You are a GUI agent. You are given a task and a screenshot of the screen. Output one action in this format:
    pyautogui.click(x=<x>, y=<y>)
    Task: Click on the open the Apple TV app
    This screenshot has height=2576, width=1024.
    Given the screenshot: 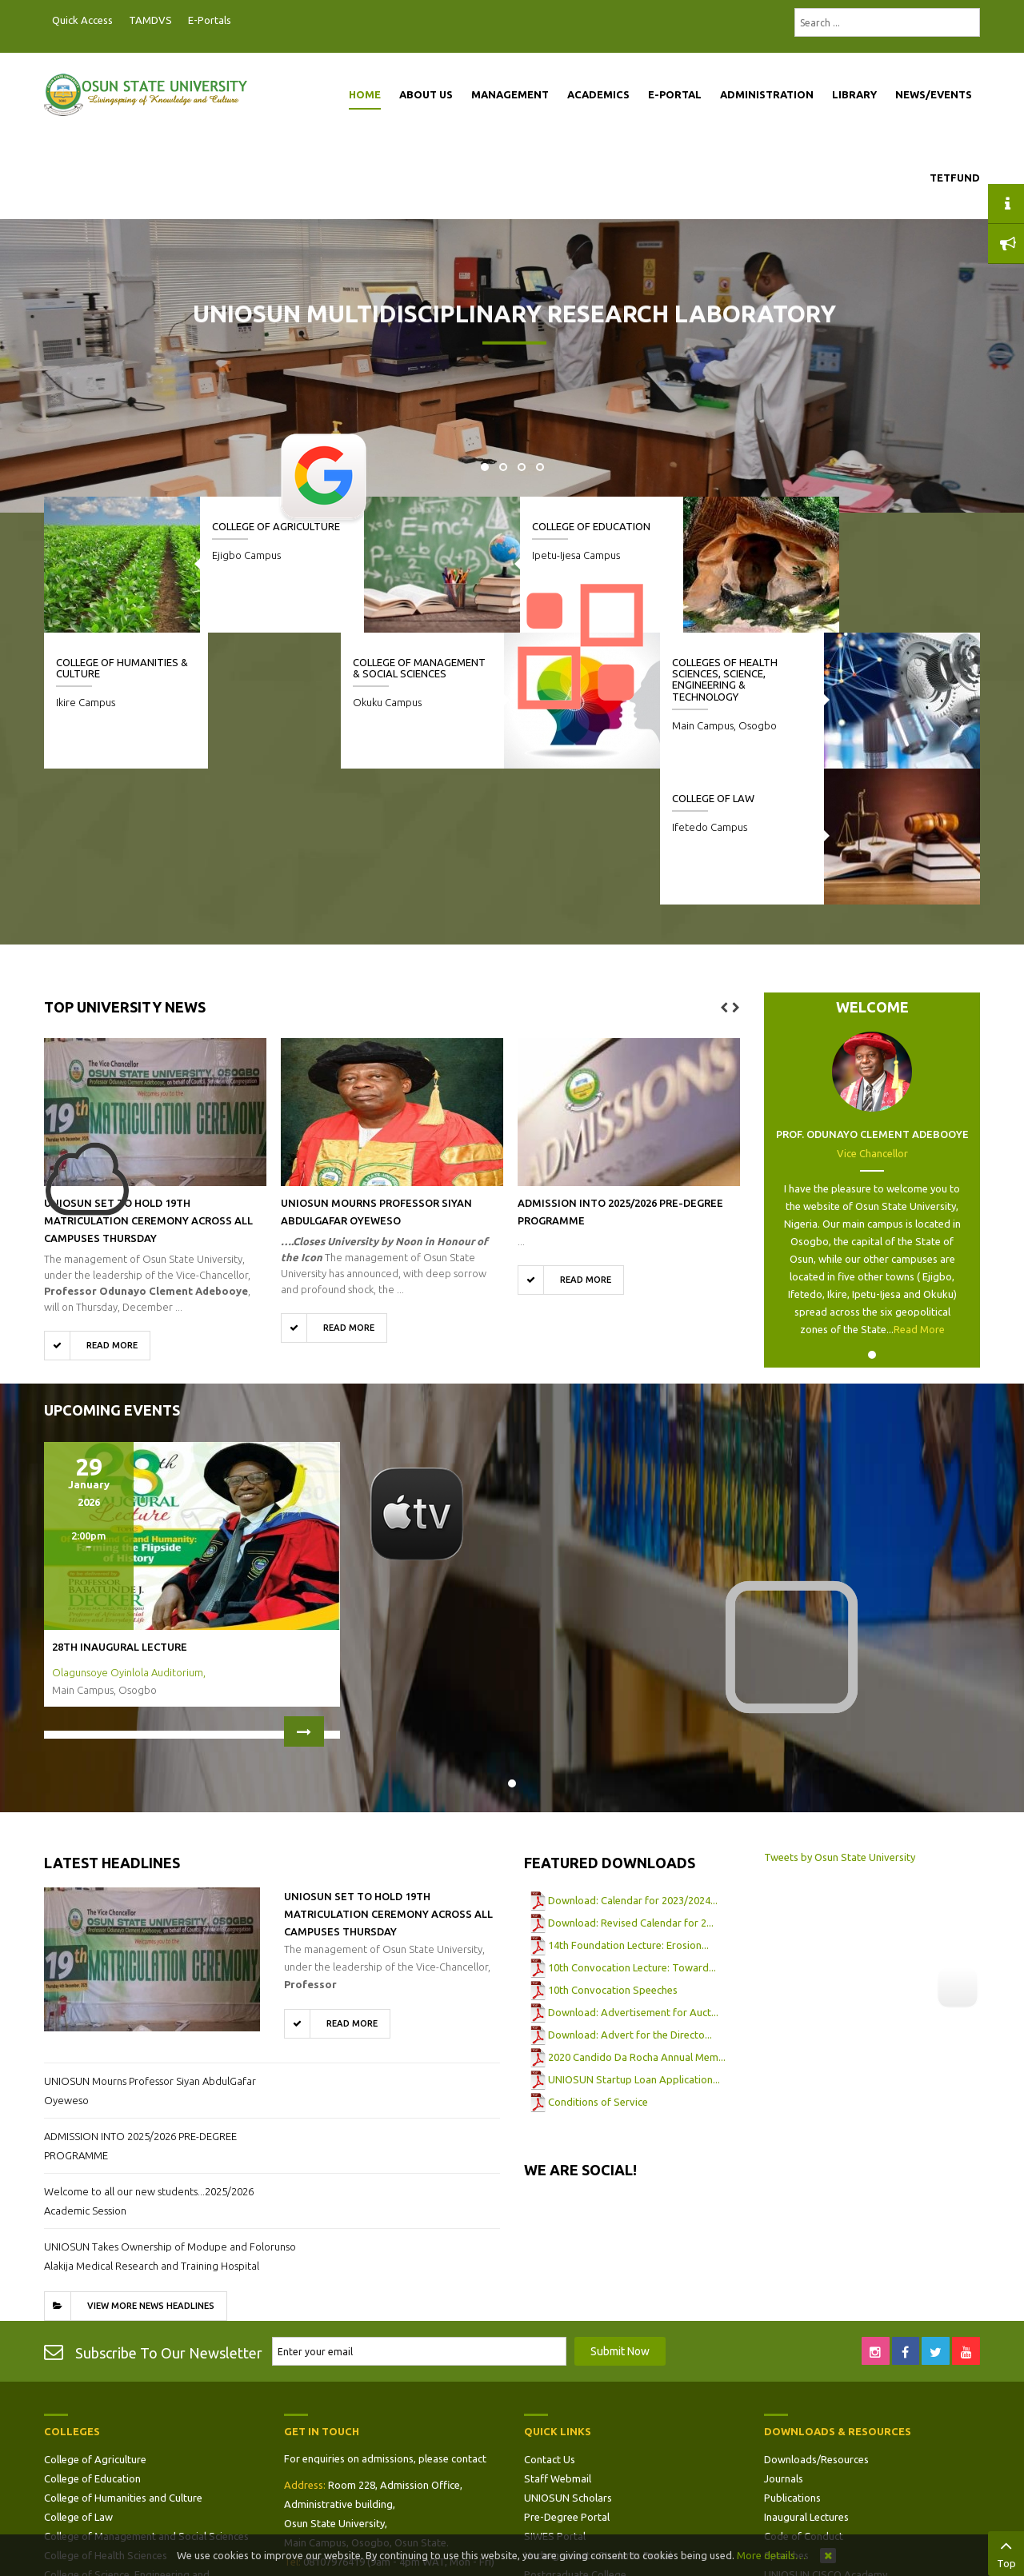 What is the action you would take?
    pyautogui.click(x=417, y=1514)
    